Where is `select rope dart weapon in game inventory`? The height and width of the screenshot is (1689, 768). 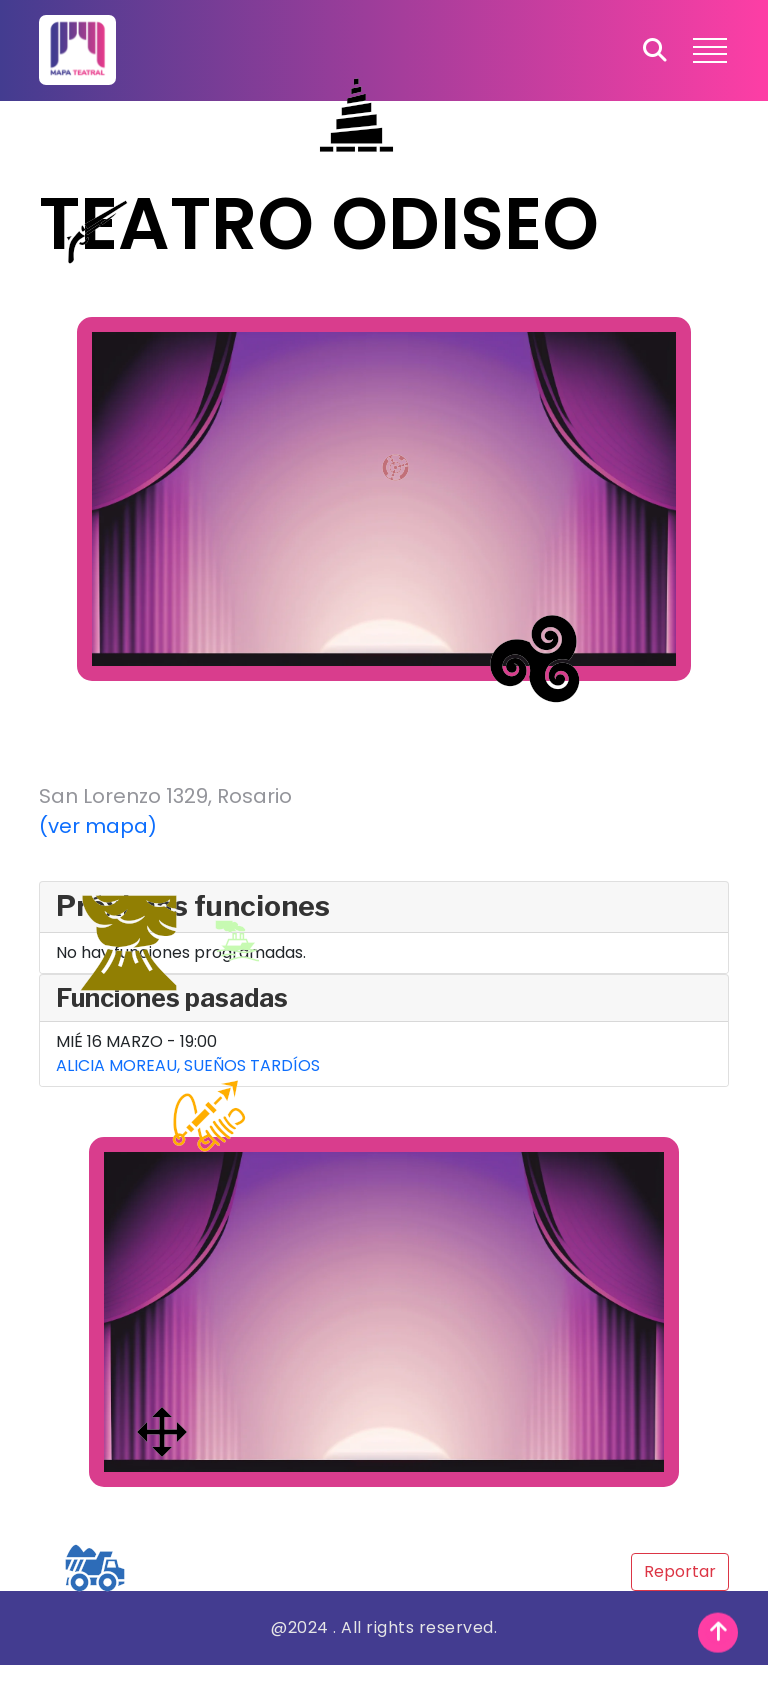 select rope dart weapon in game inventory is located at coordinates (209, 1116).